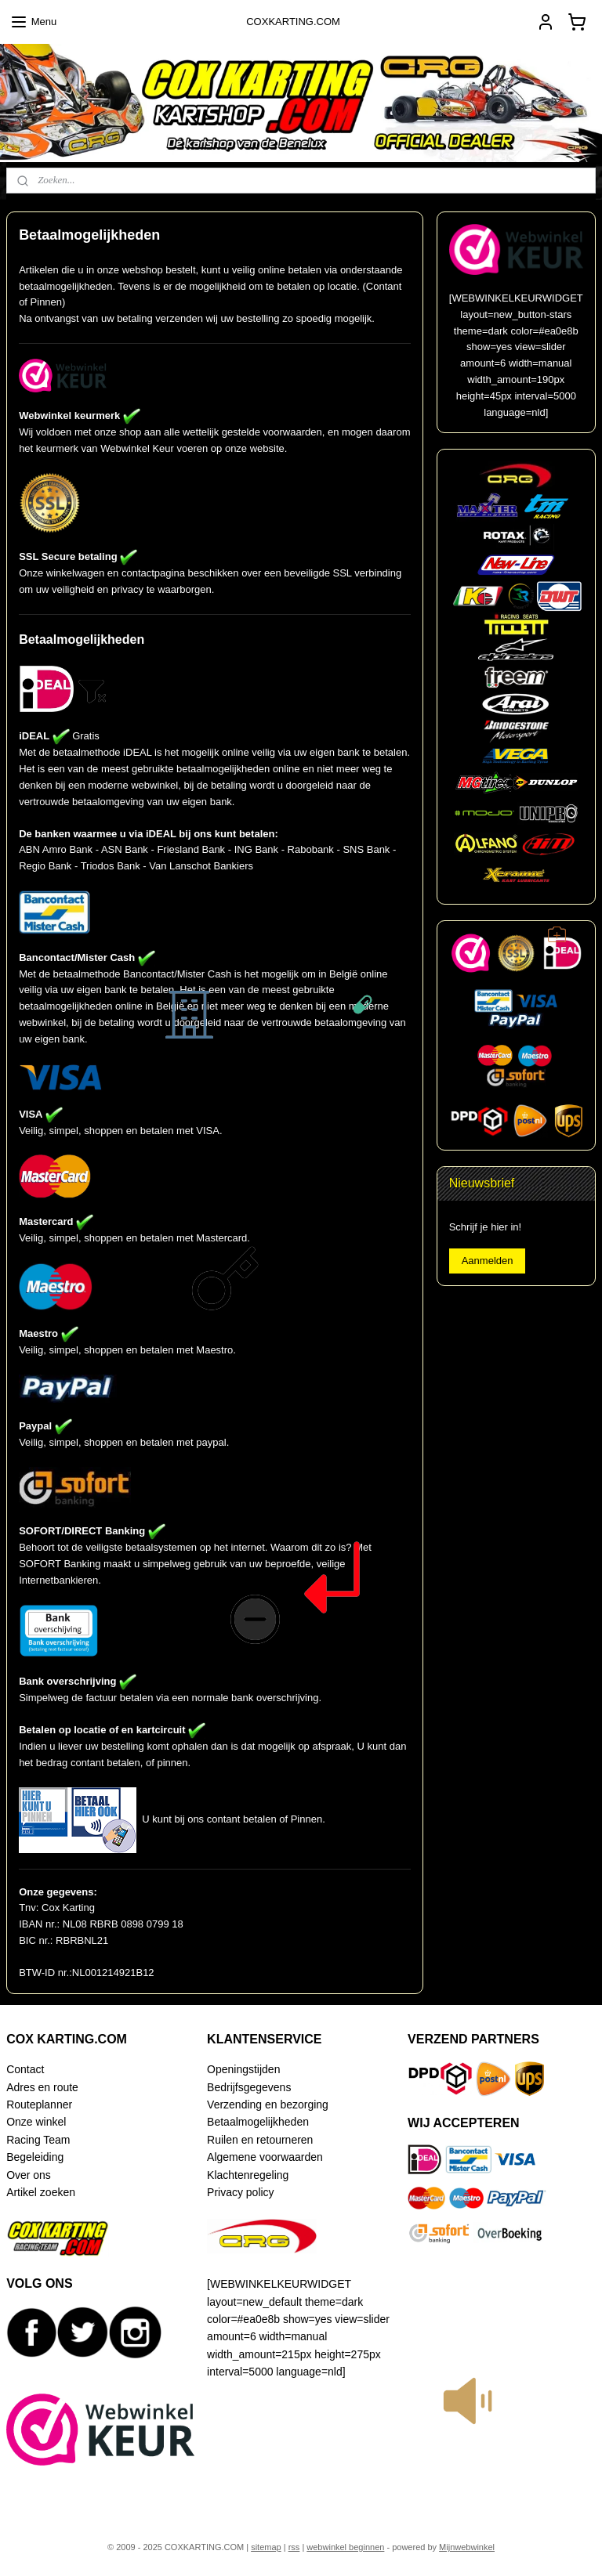 The image size is (602, 2576). What do you see at coordinates (362, 1004) in the screenshot?
I see `access medication reminders or health features` at bounding box center [362, 1004].